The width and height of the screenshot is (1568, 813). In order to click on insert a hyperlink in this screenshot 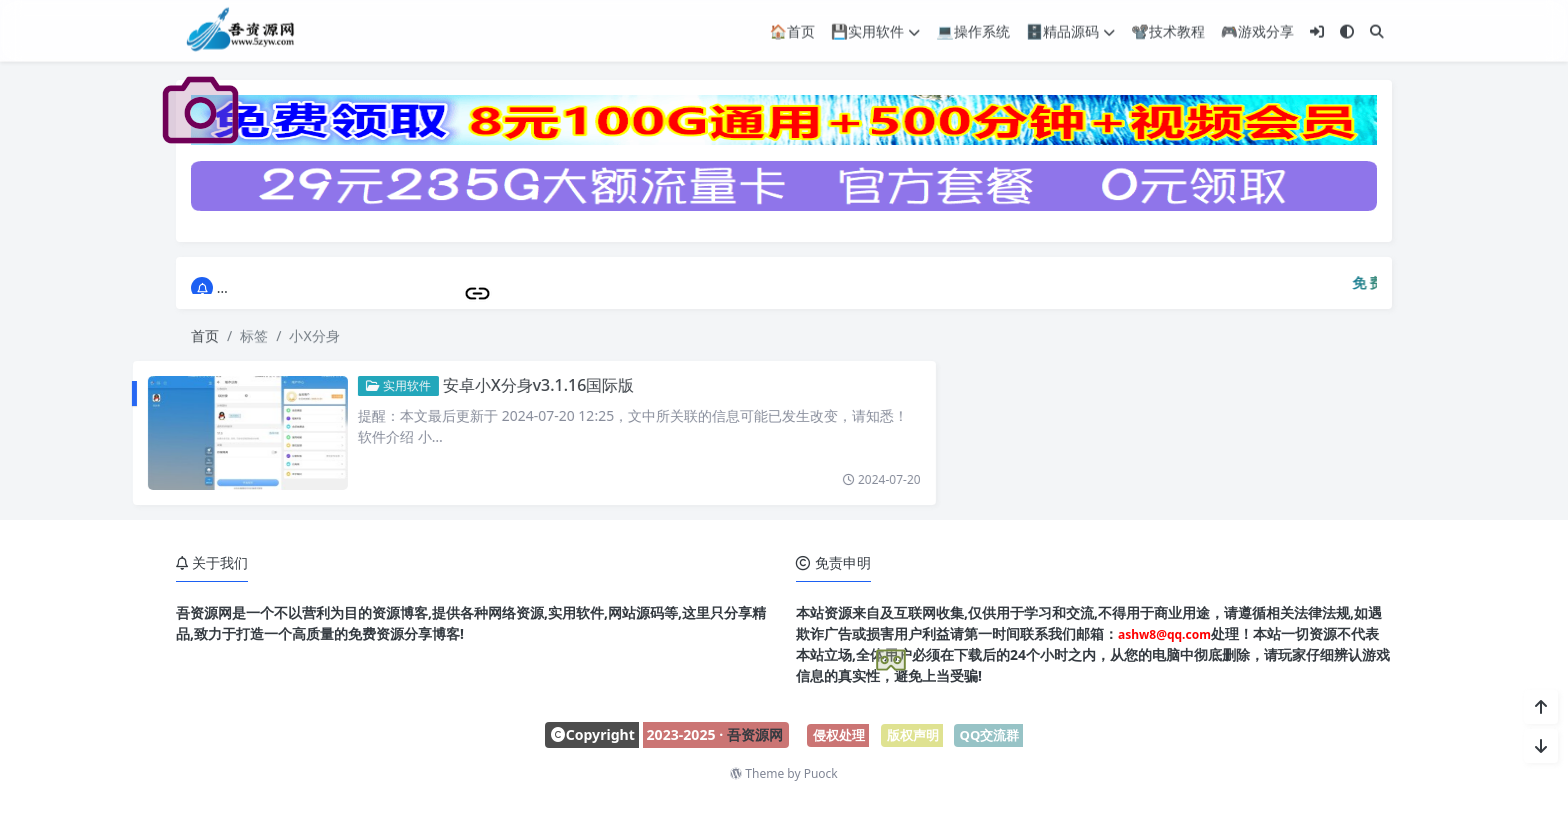, I will do `click(477, 293)`.